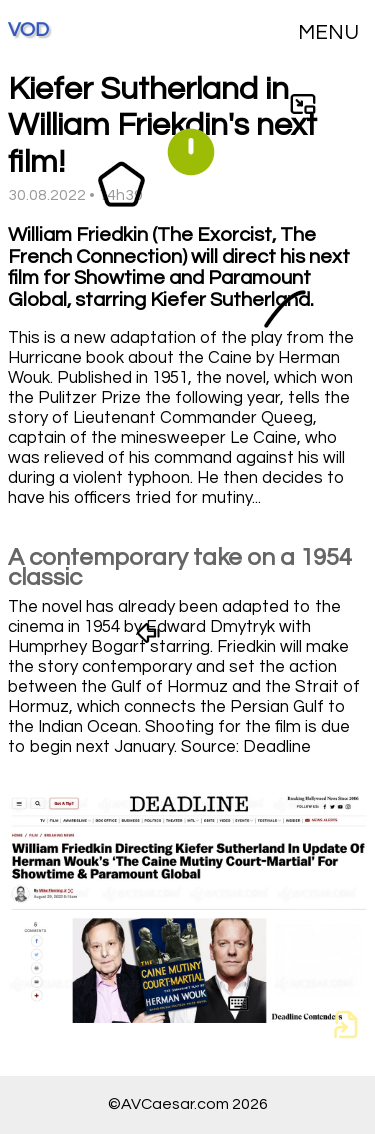 The width and height of the screenshot is (375, 1134). What do you see at coordinates (191, 152) in the screenshot?
I see `indicates 12 o'clock or noon/midnight` at bounding box center [191, 152].